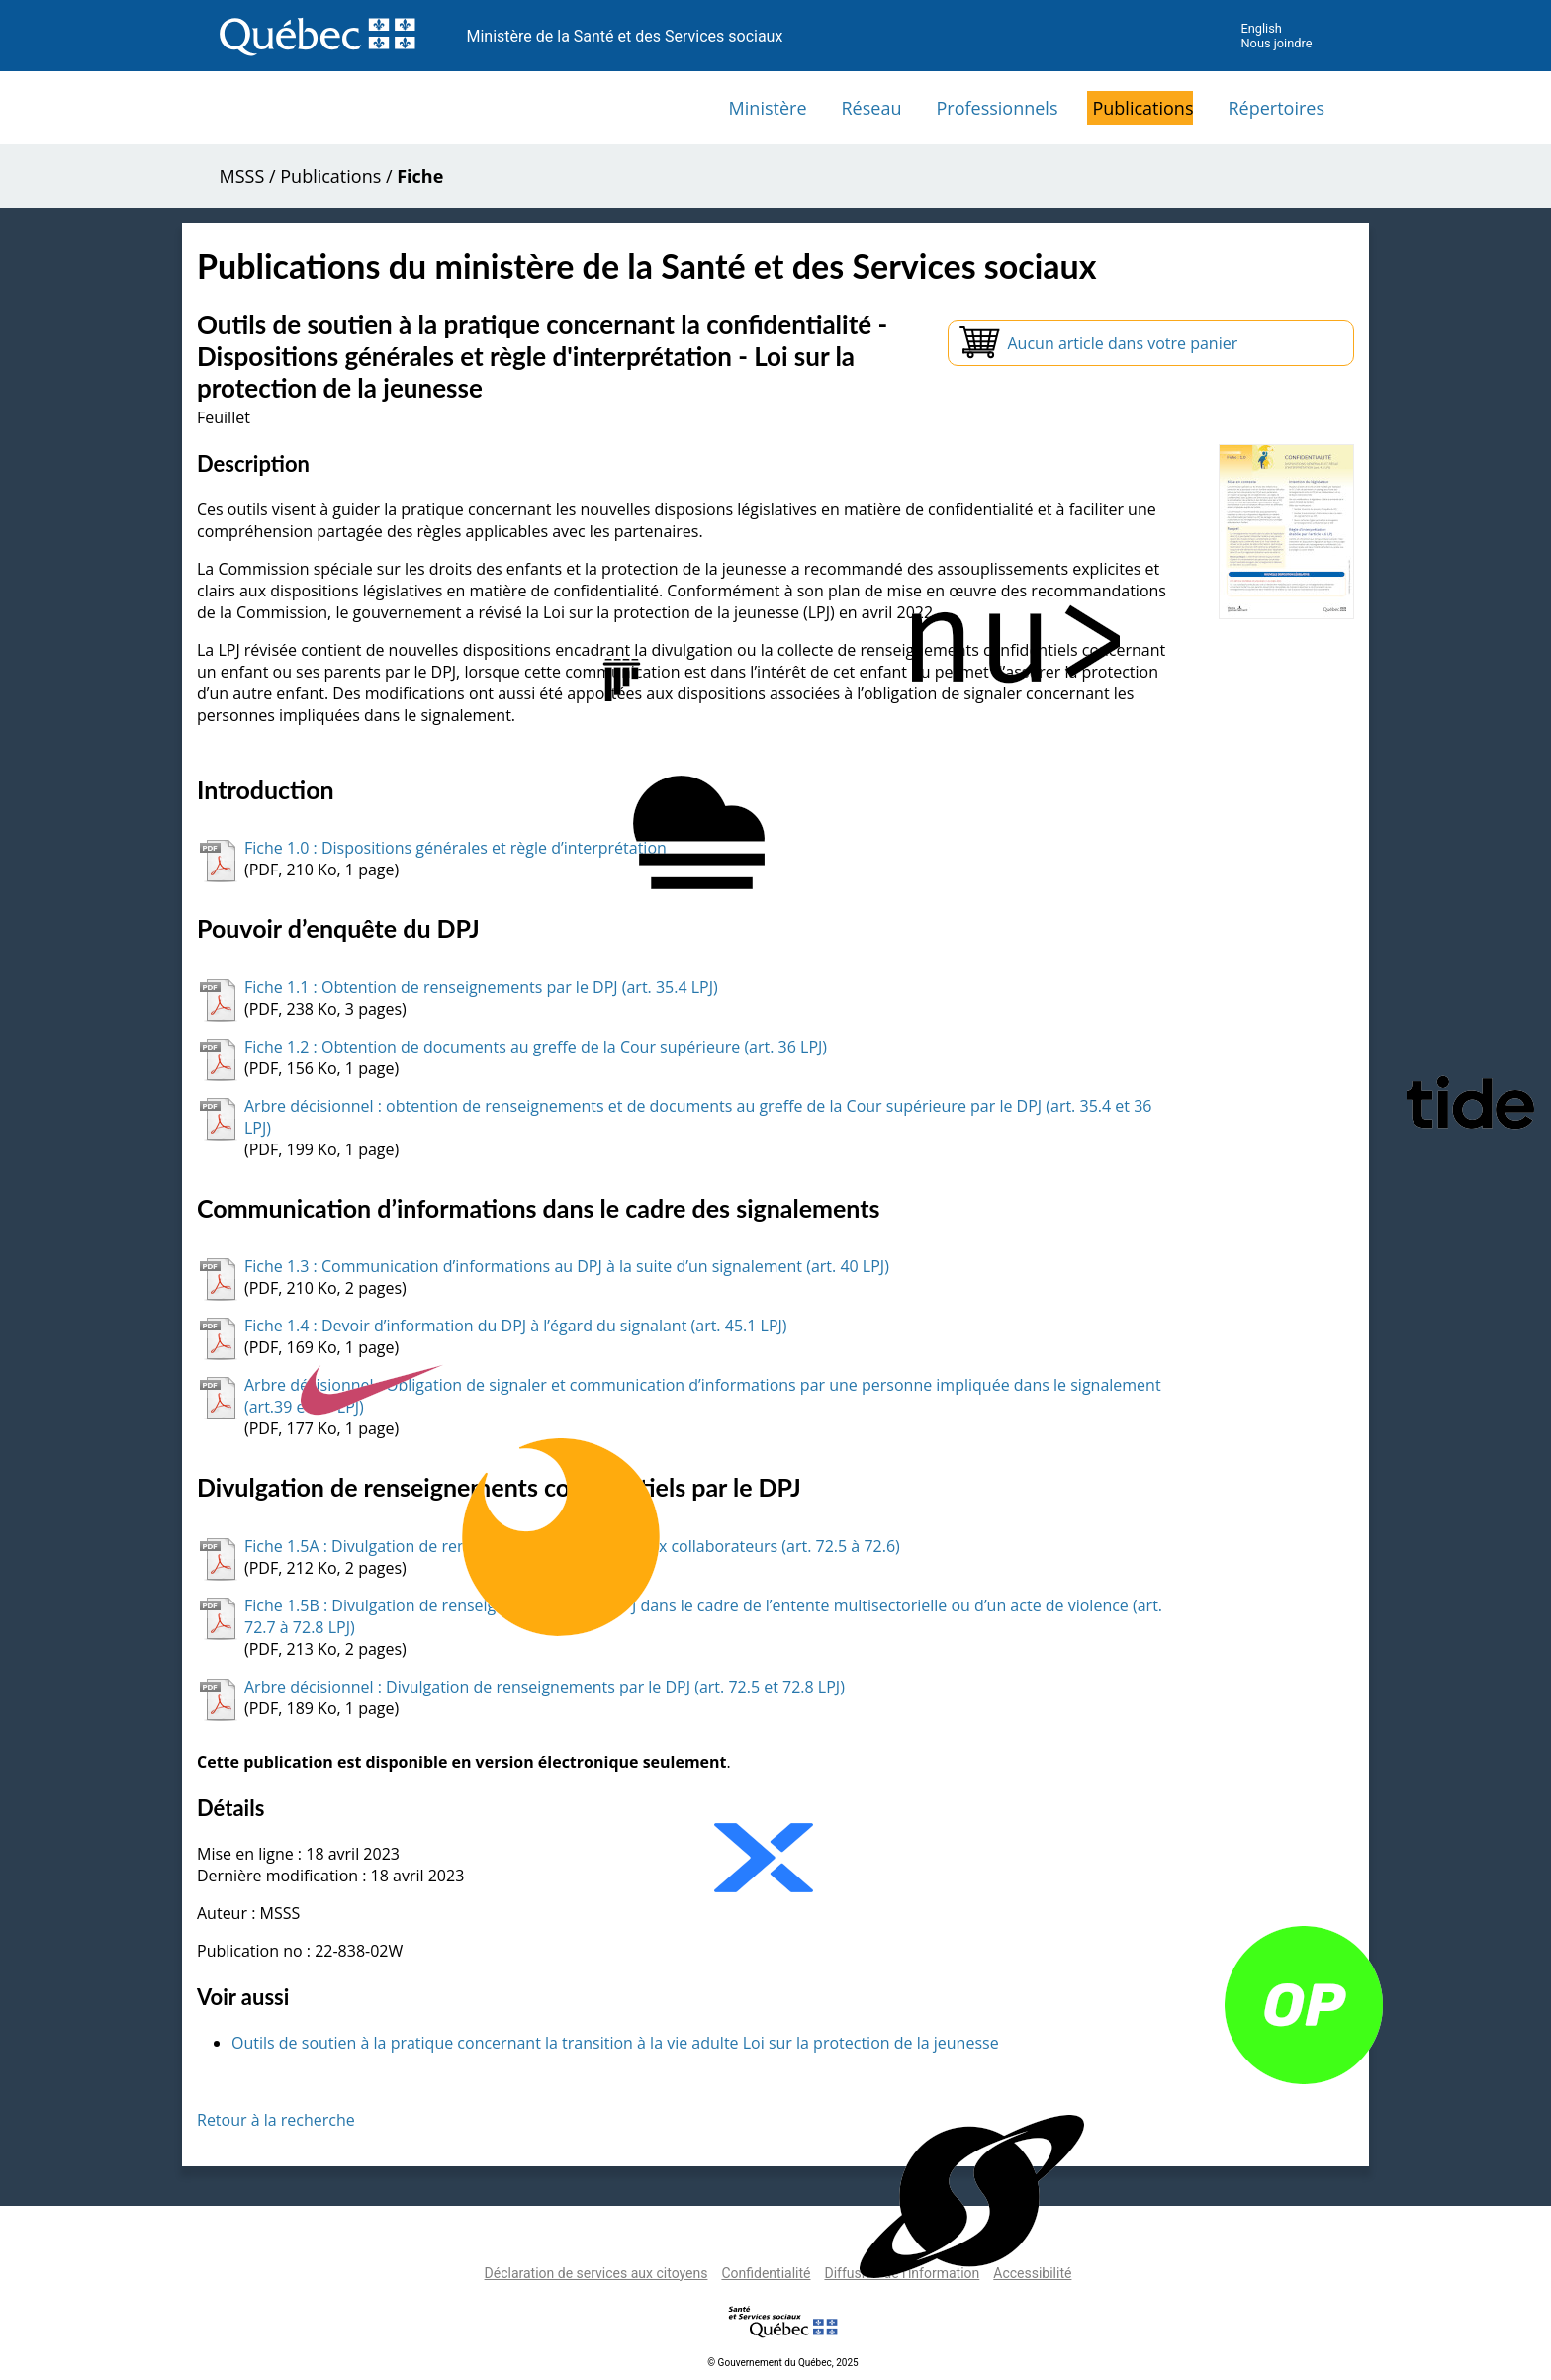 This screenshot has height=2380, width=1551. What do you see at coordinates (1016, 644) in the screenshot?
I see `nushell application logo` at bounding box center [1016, 644].